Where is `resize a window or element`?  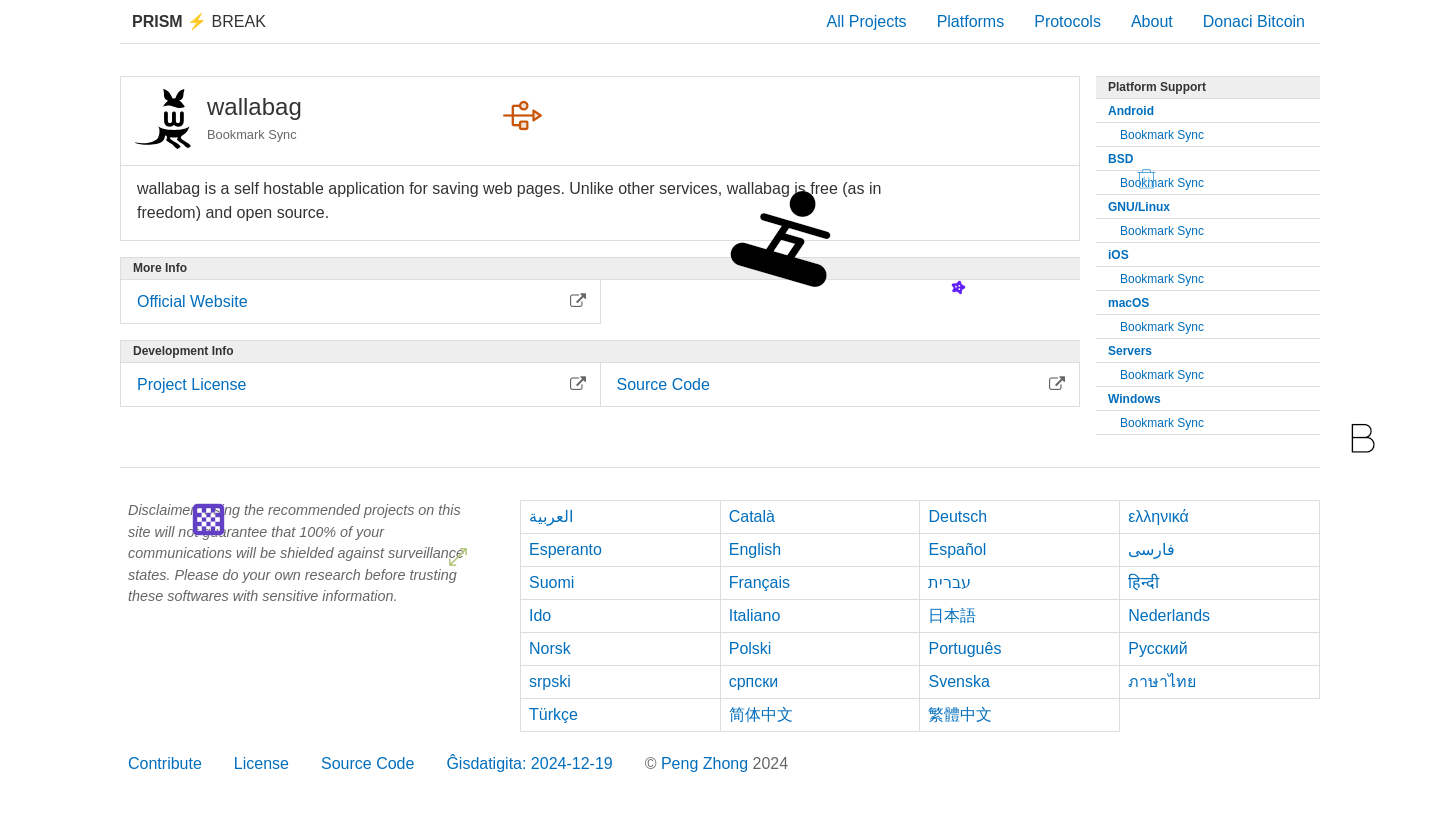 resize a window or element is located at coordinates (458, 557).